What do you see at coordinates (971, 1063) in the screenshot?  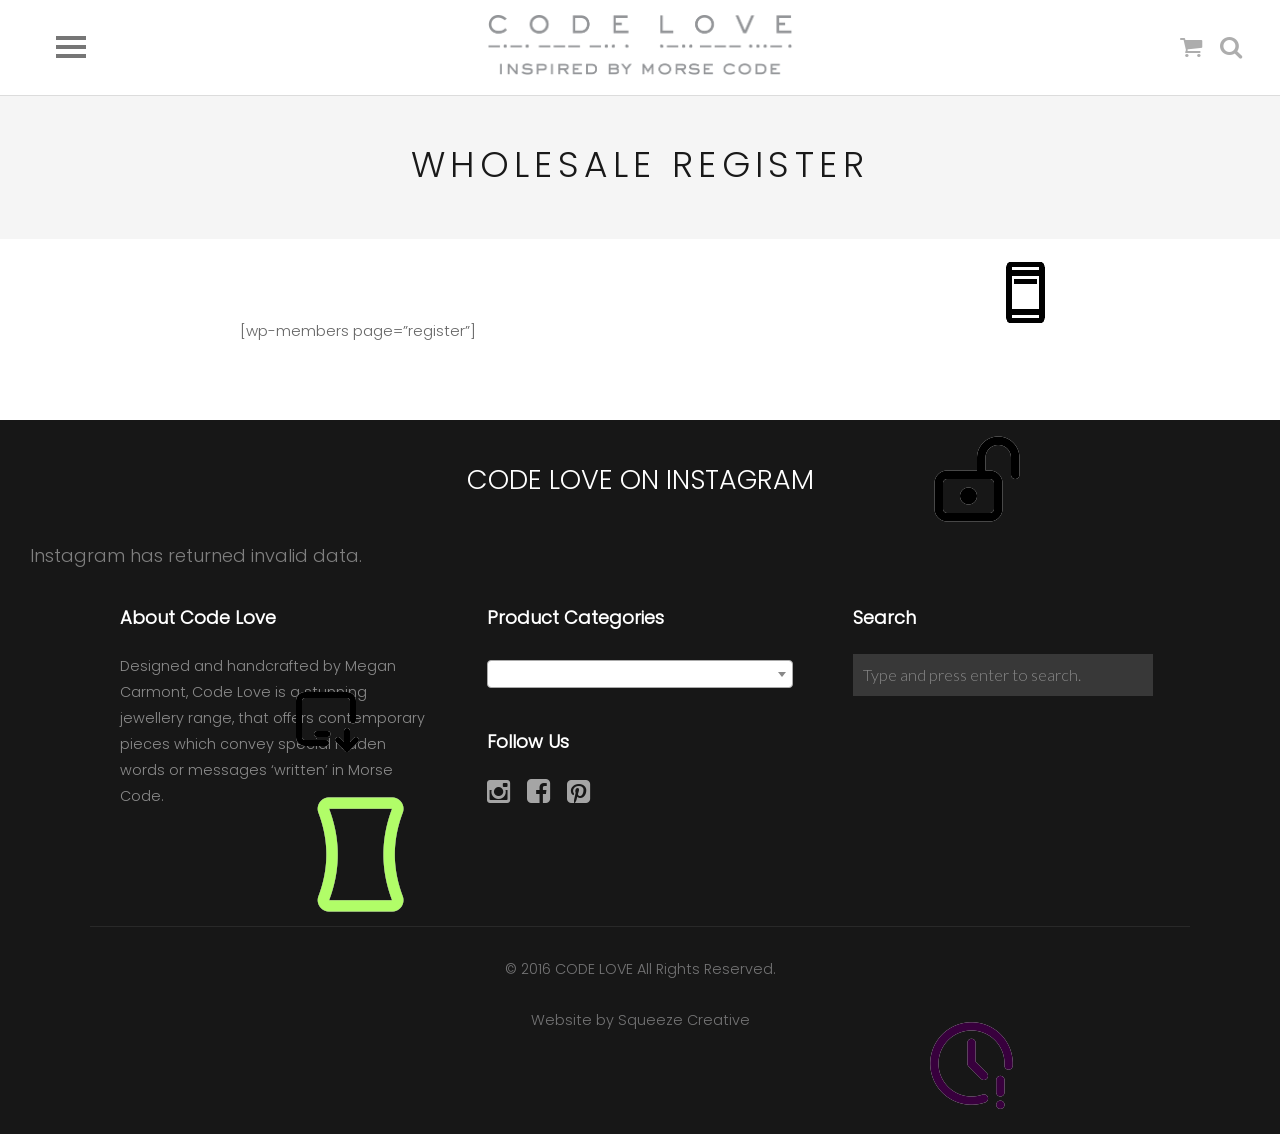 I see `time-sensitive alert or warning` at bounding box center [971, 1063].